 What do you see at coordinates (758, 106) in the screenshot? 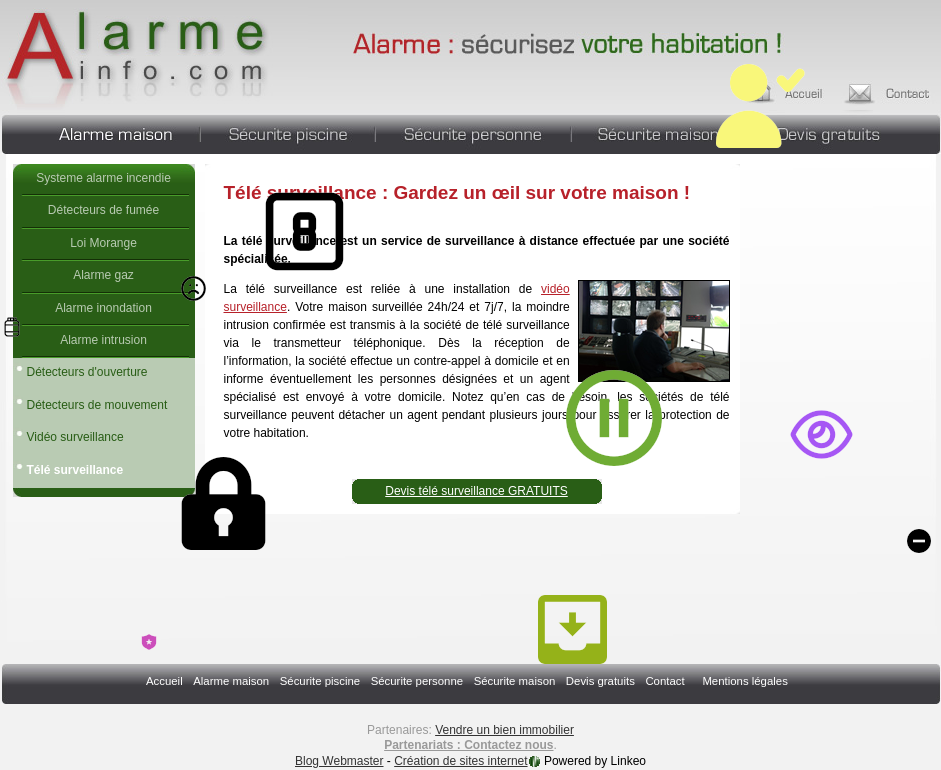
I see `user profile verified or confirmed` at bounding box center [758, 106].